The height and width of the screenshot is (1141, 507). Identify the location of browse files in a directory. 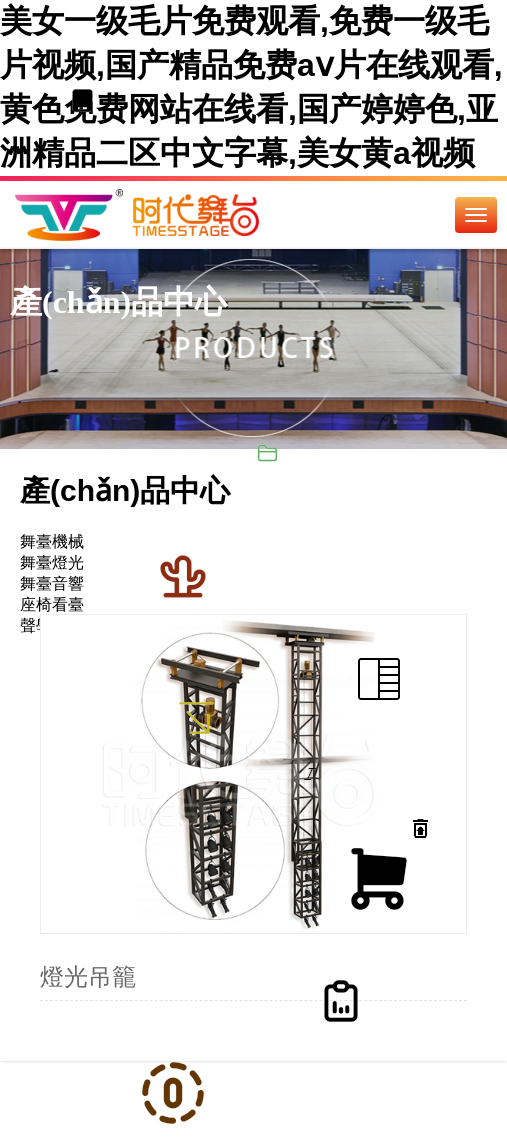
(267, 453).